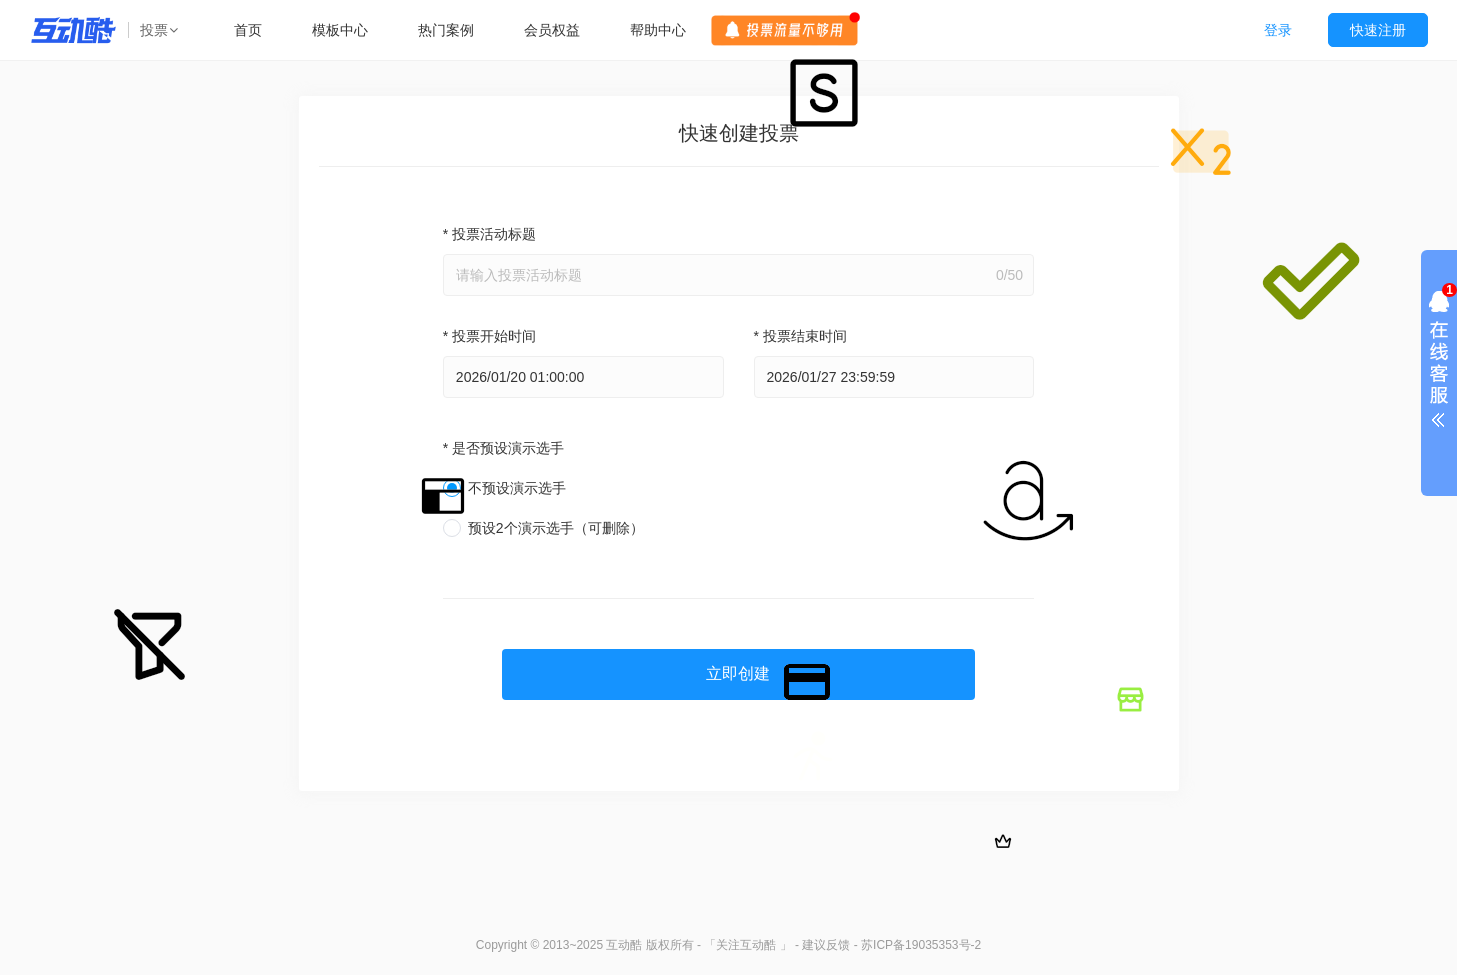 The image size is (1457, 975). What do you see at coordinates (443, 496) in the screenshot?
I see `switch to layout view` at bounding box center [443, 496].